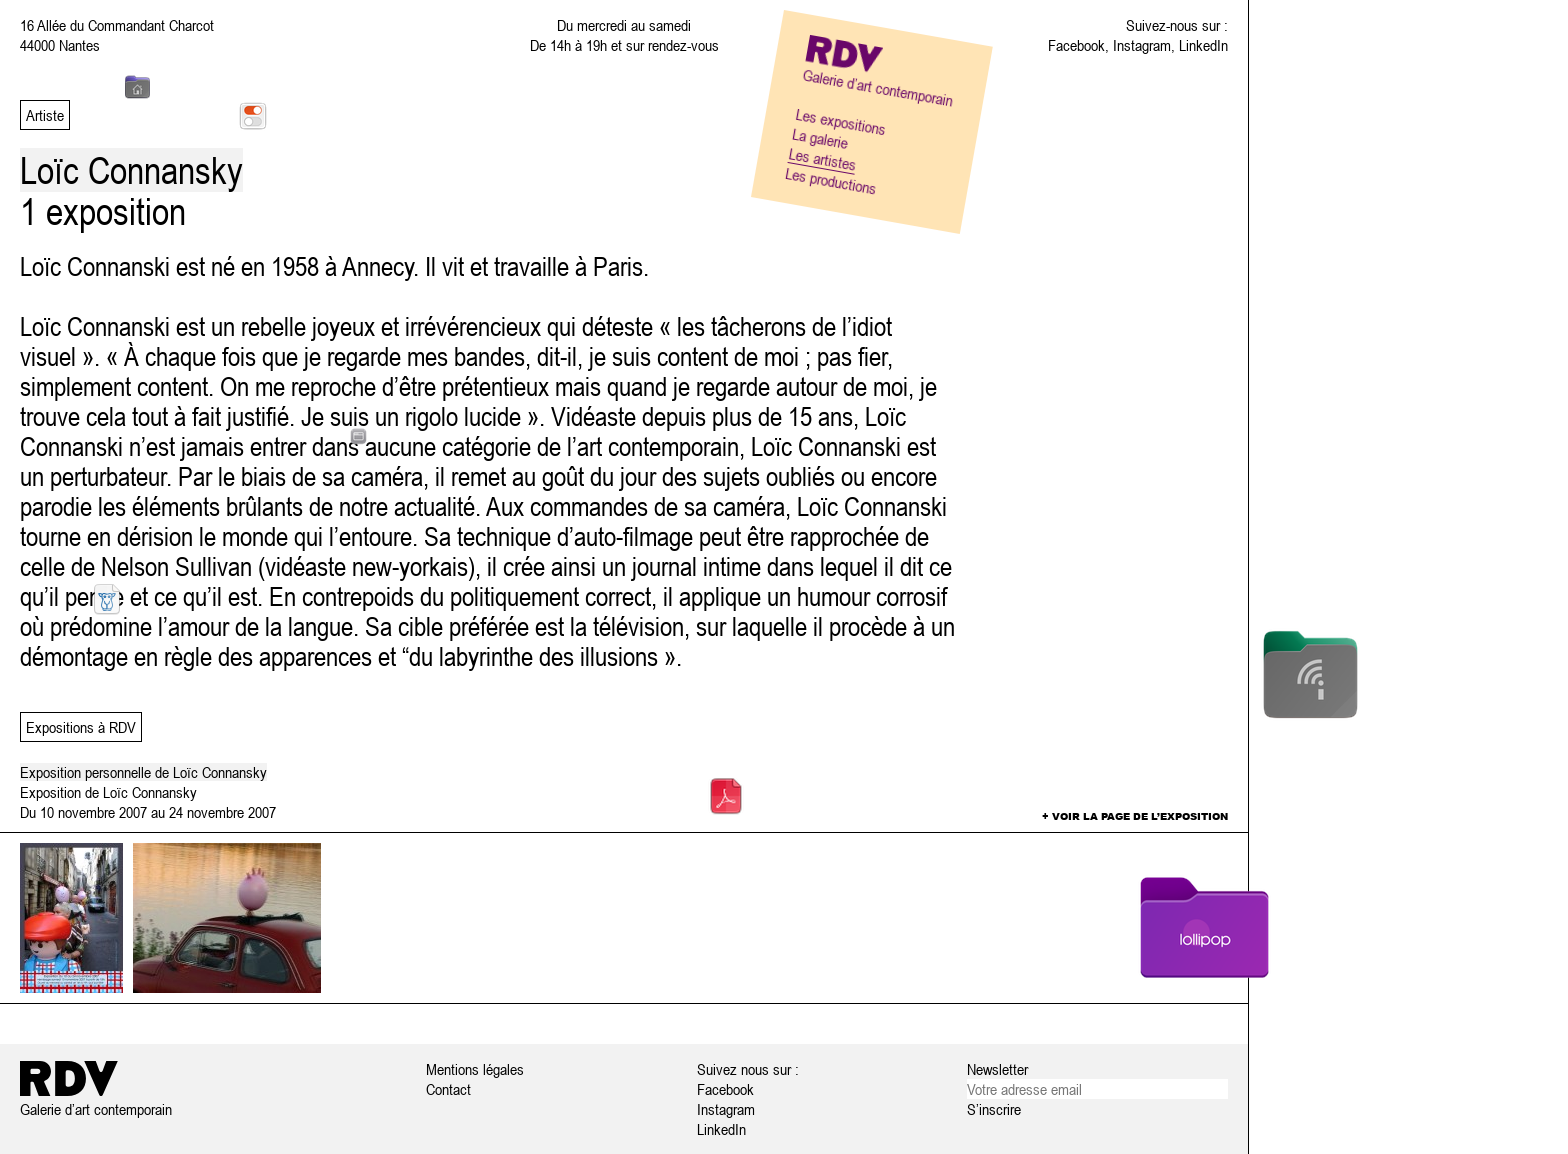 Image resolution: width=1568 pixels, height=1154 pixels. I want to click on open insync cloud sync folder, so click(1310, 674).